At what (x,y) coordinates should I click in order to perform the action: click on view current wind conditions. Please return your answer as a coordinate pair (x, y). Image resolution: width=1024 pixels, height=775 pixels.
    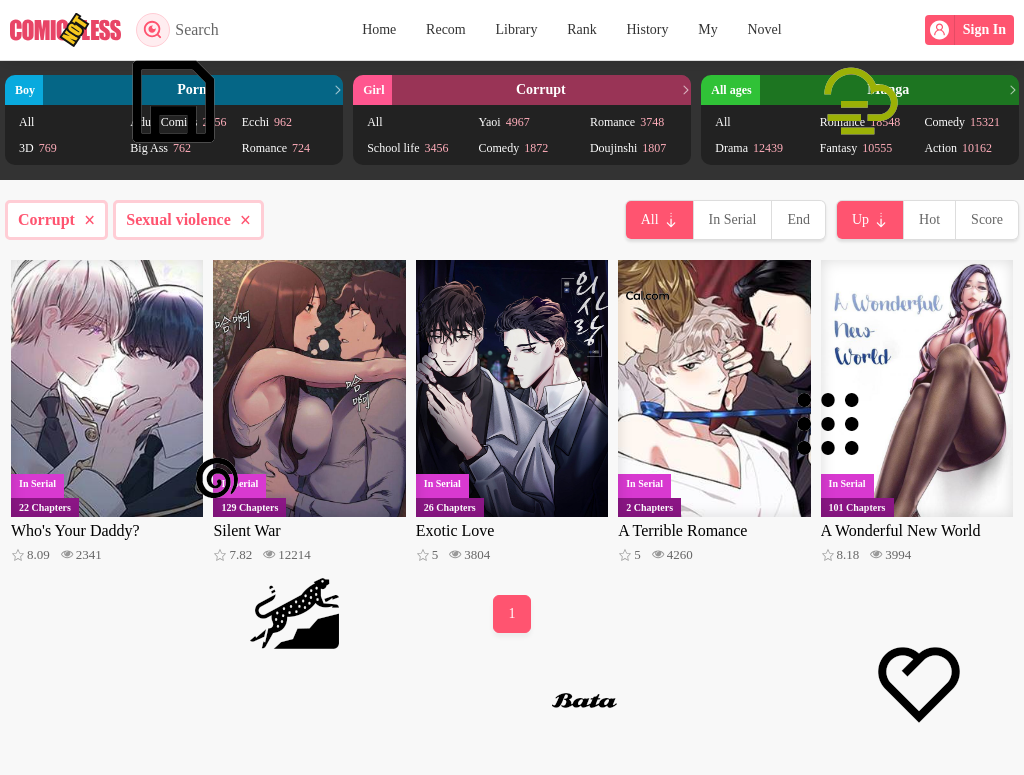
    Looking at the image, I should click on (861, 101).